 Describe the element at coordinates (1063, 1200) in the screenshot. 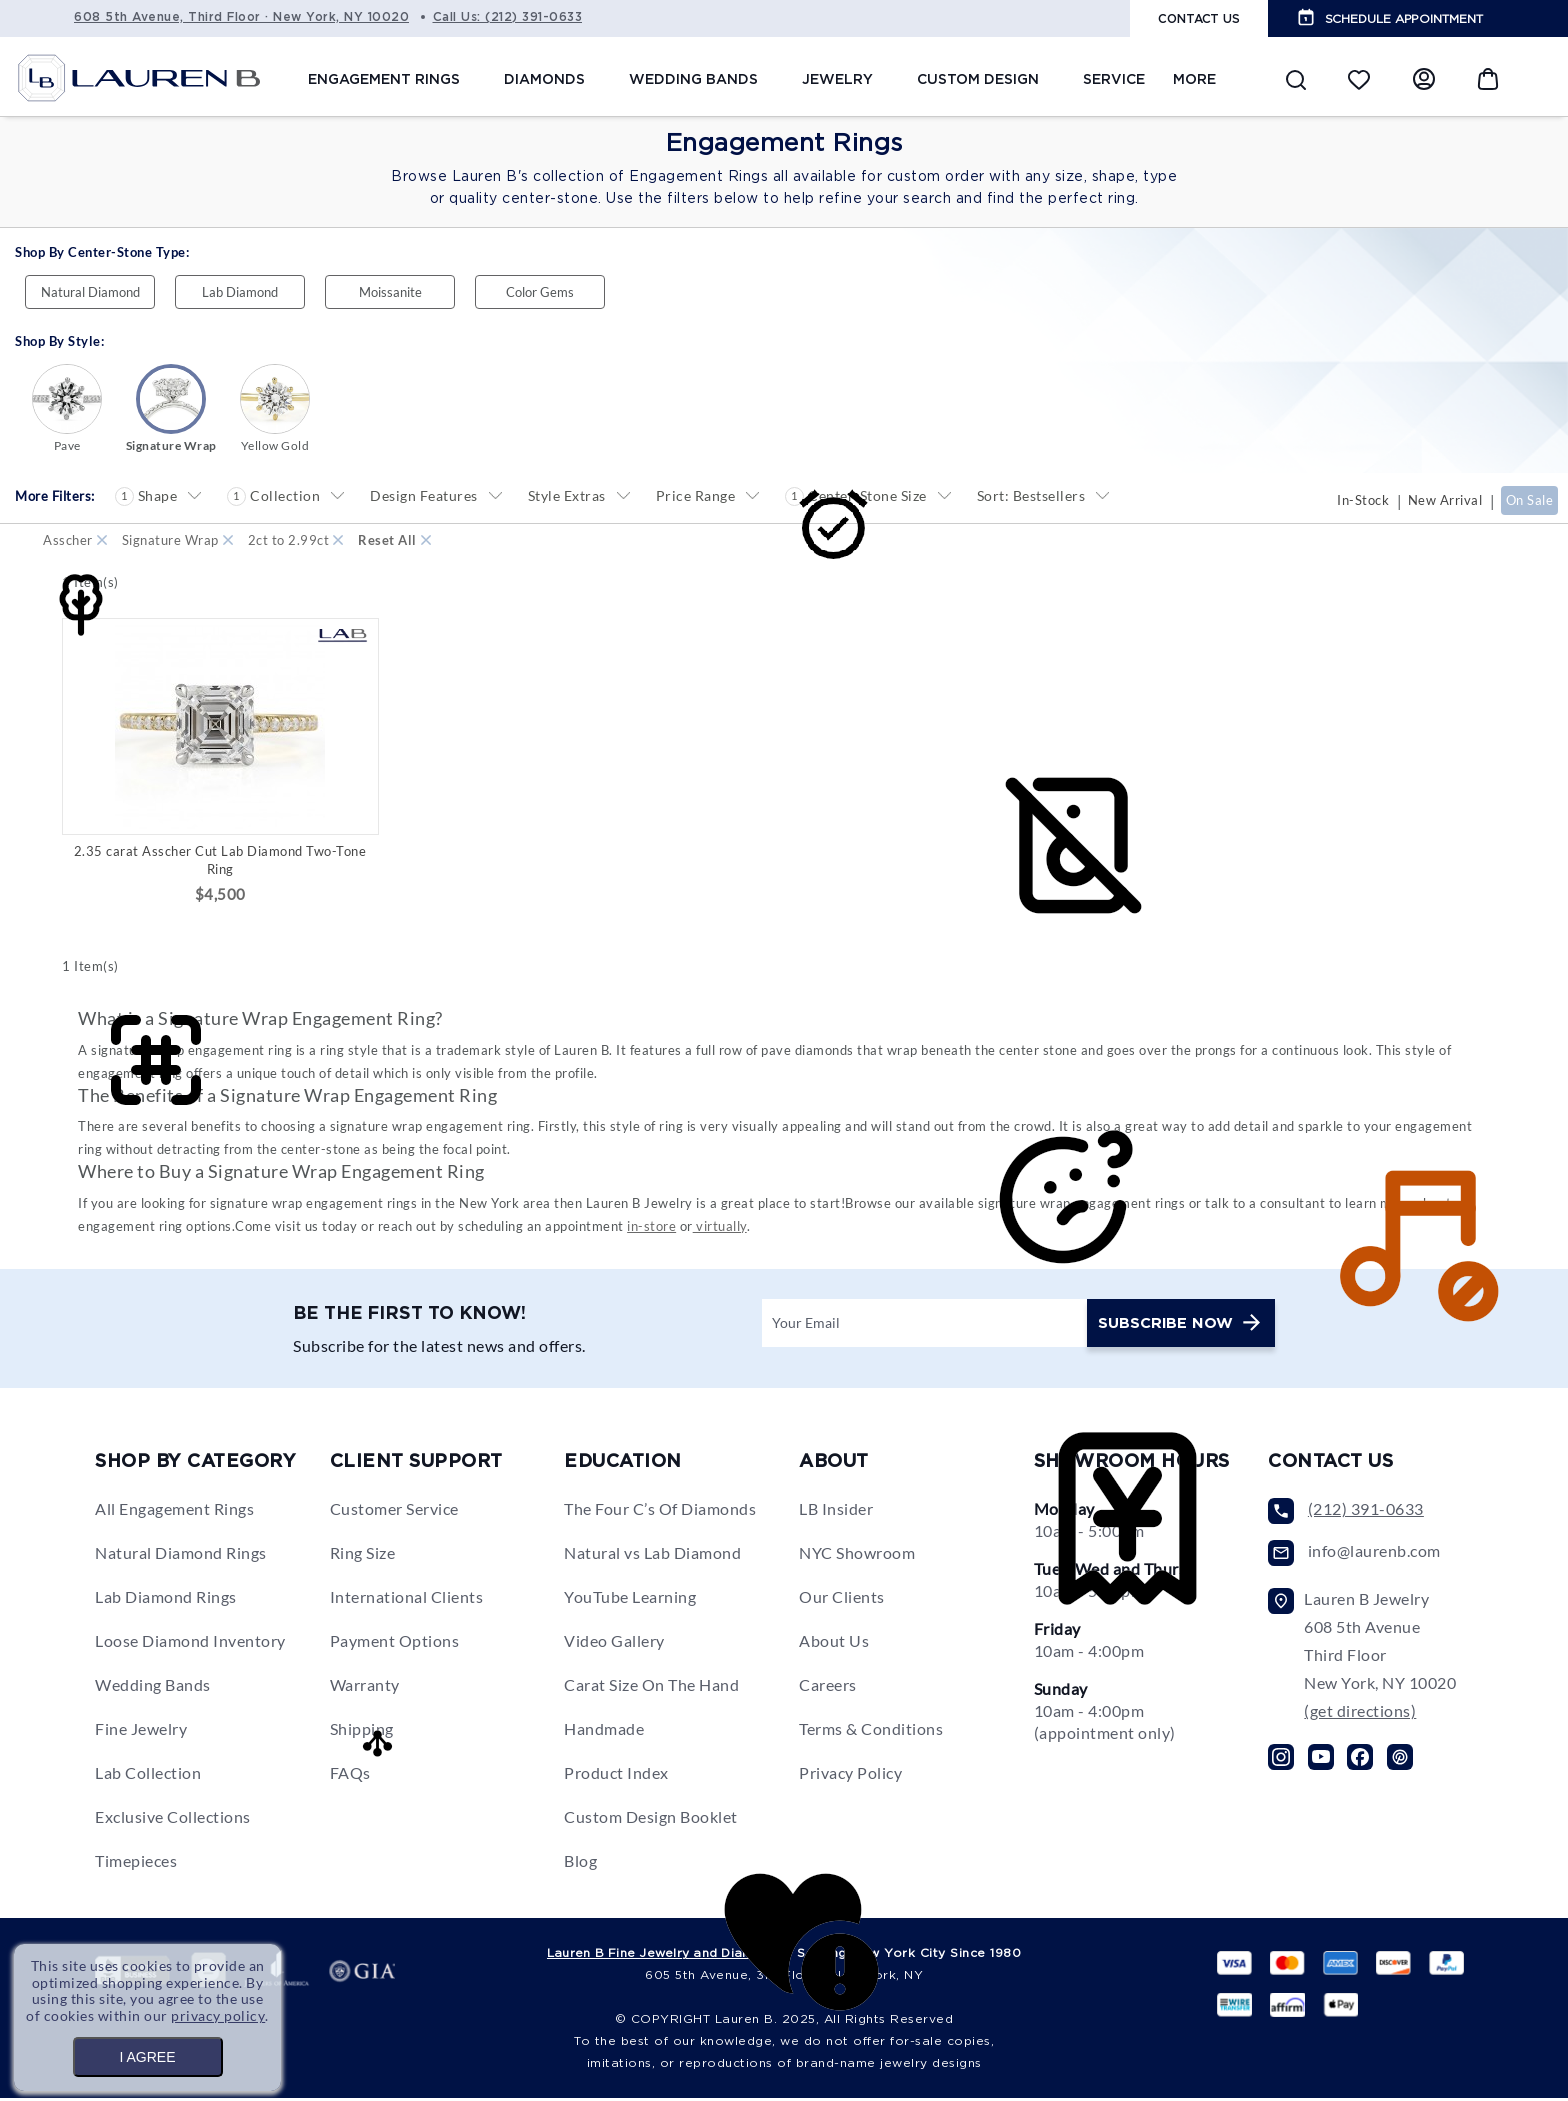

I see `indicates user confusion or uncertainty` at that location.